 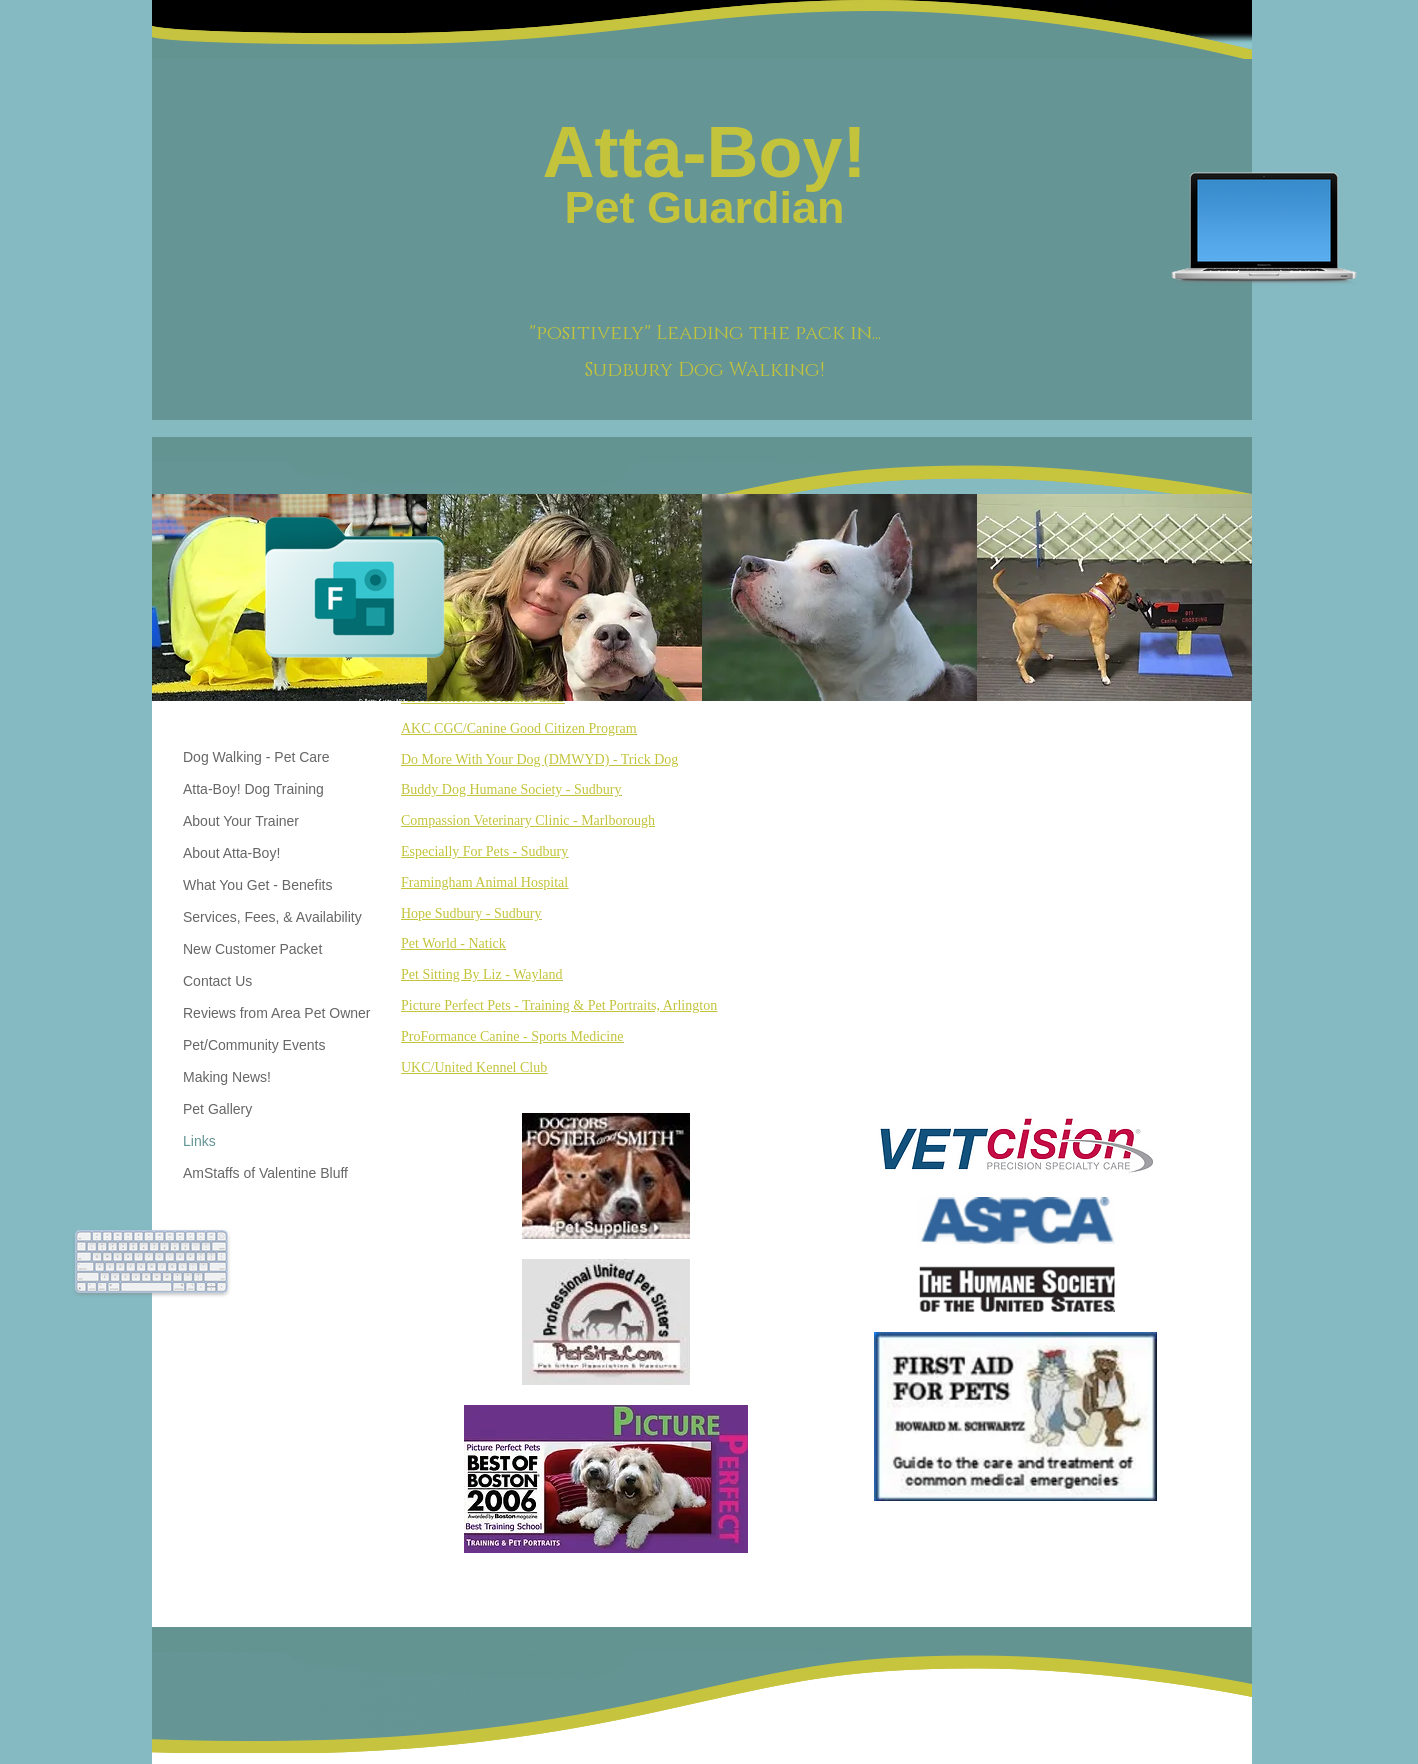 I want to click on connect a bluetooth keyboard, so click(x=151, y=1261).